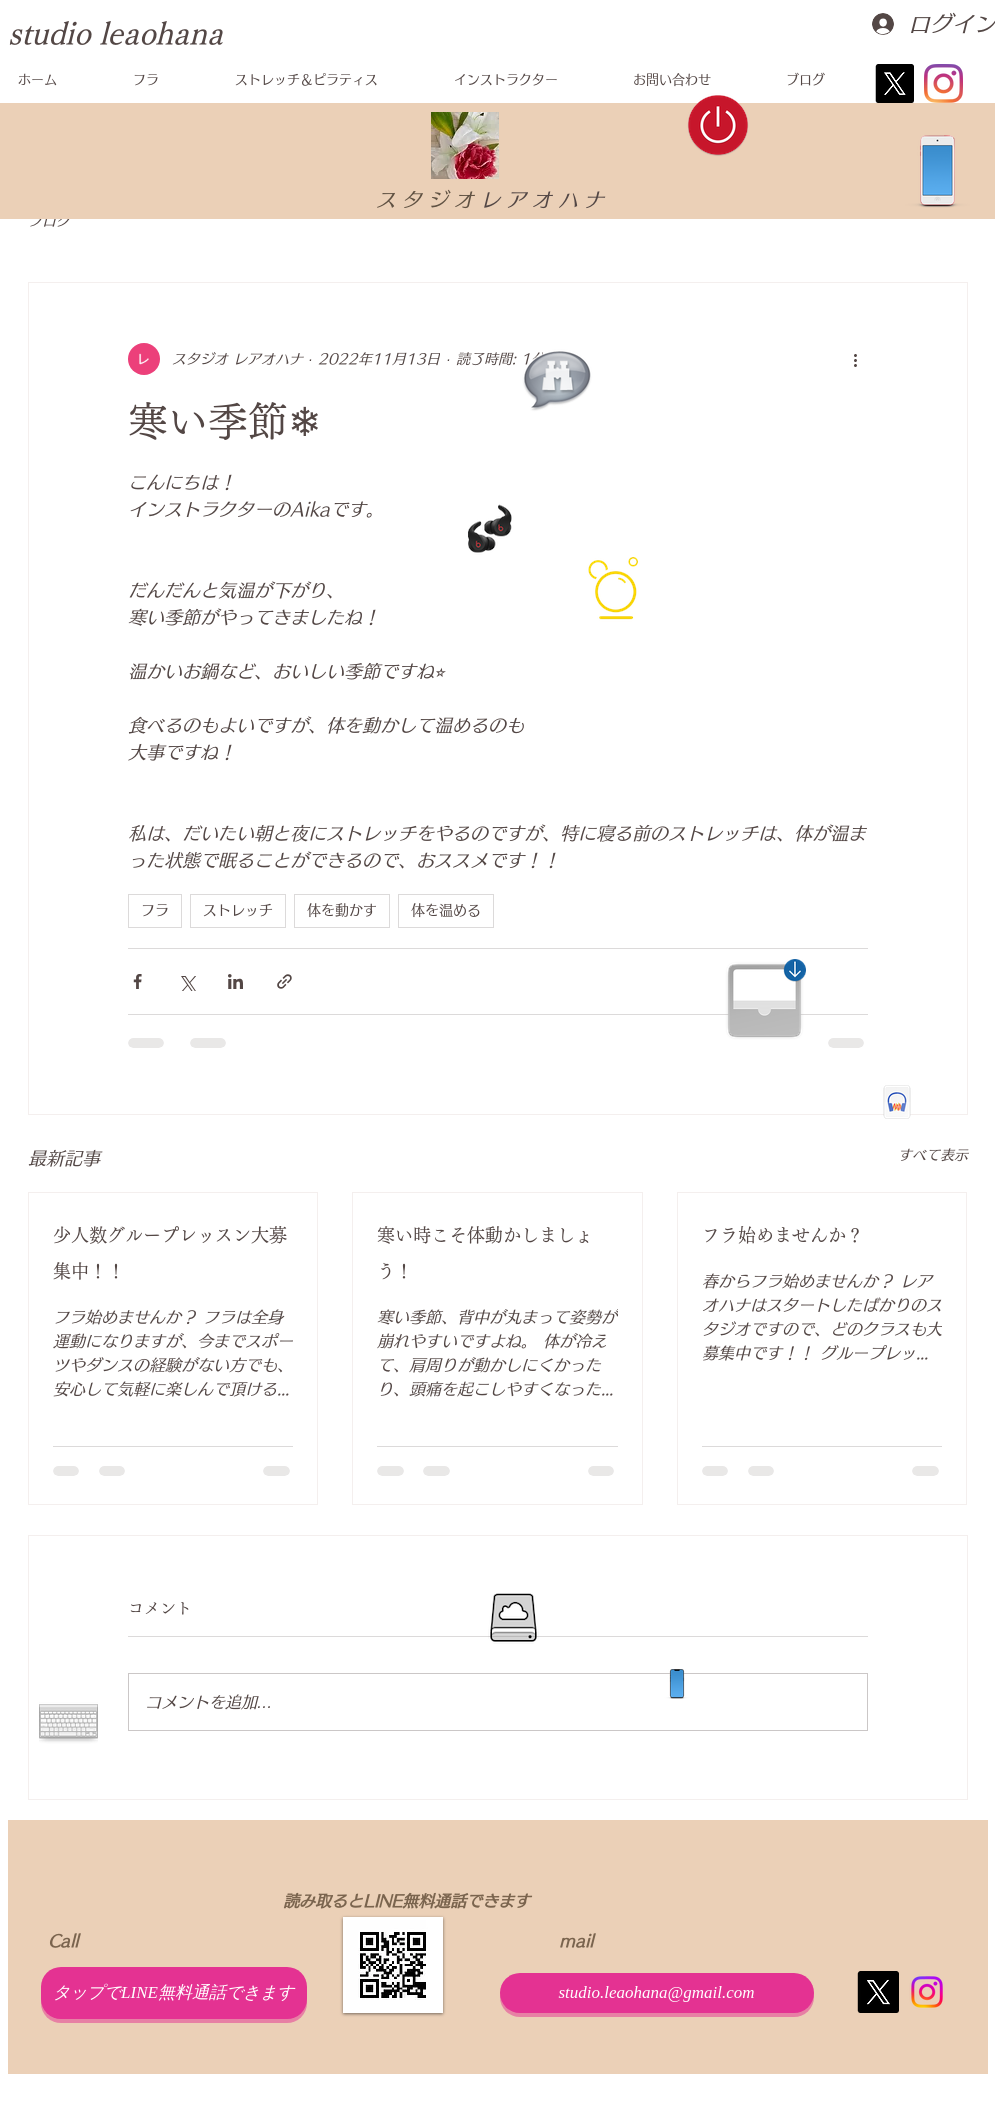 The width and height of the screenshot is (995, 2120). What do you see at coordinates (897, 1102) in the screenshot?
I see `an audacity audio project file` at bounding box center [897, 1102].